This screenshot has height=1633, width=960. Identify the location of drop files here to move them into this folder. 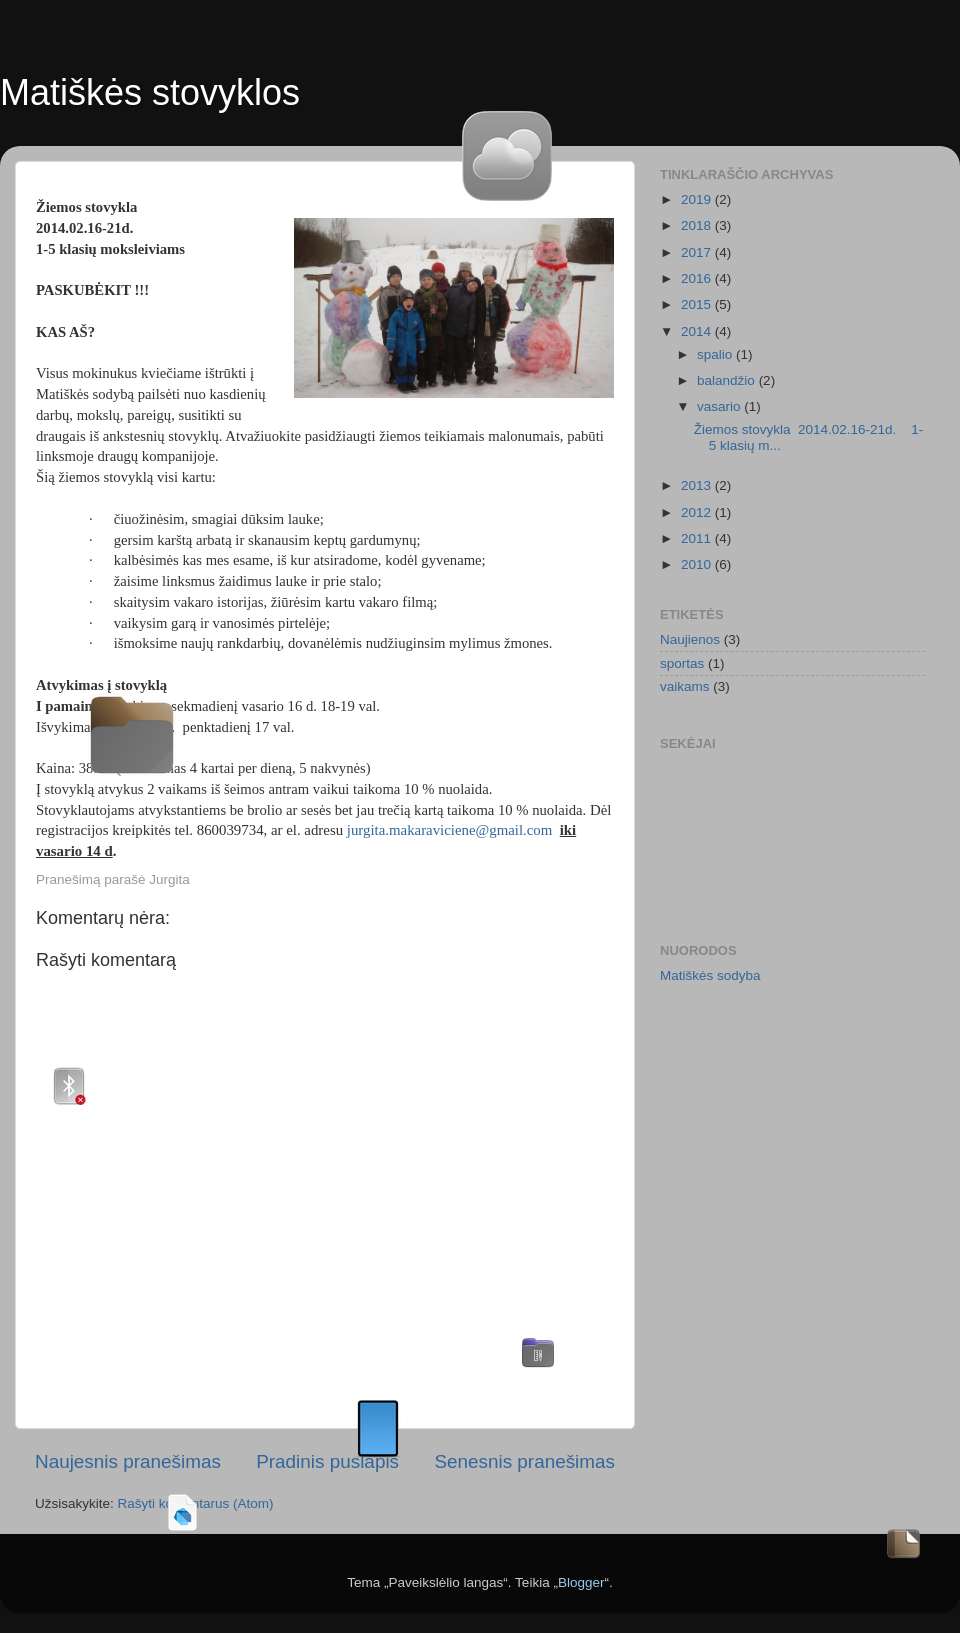
(132, 735).